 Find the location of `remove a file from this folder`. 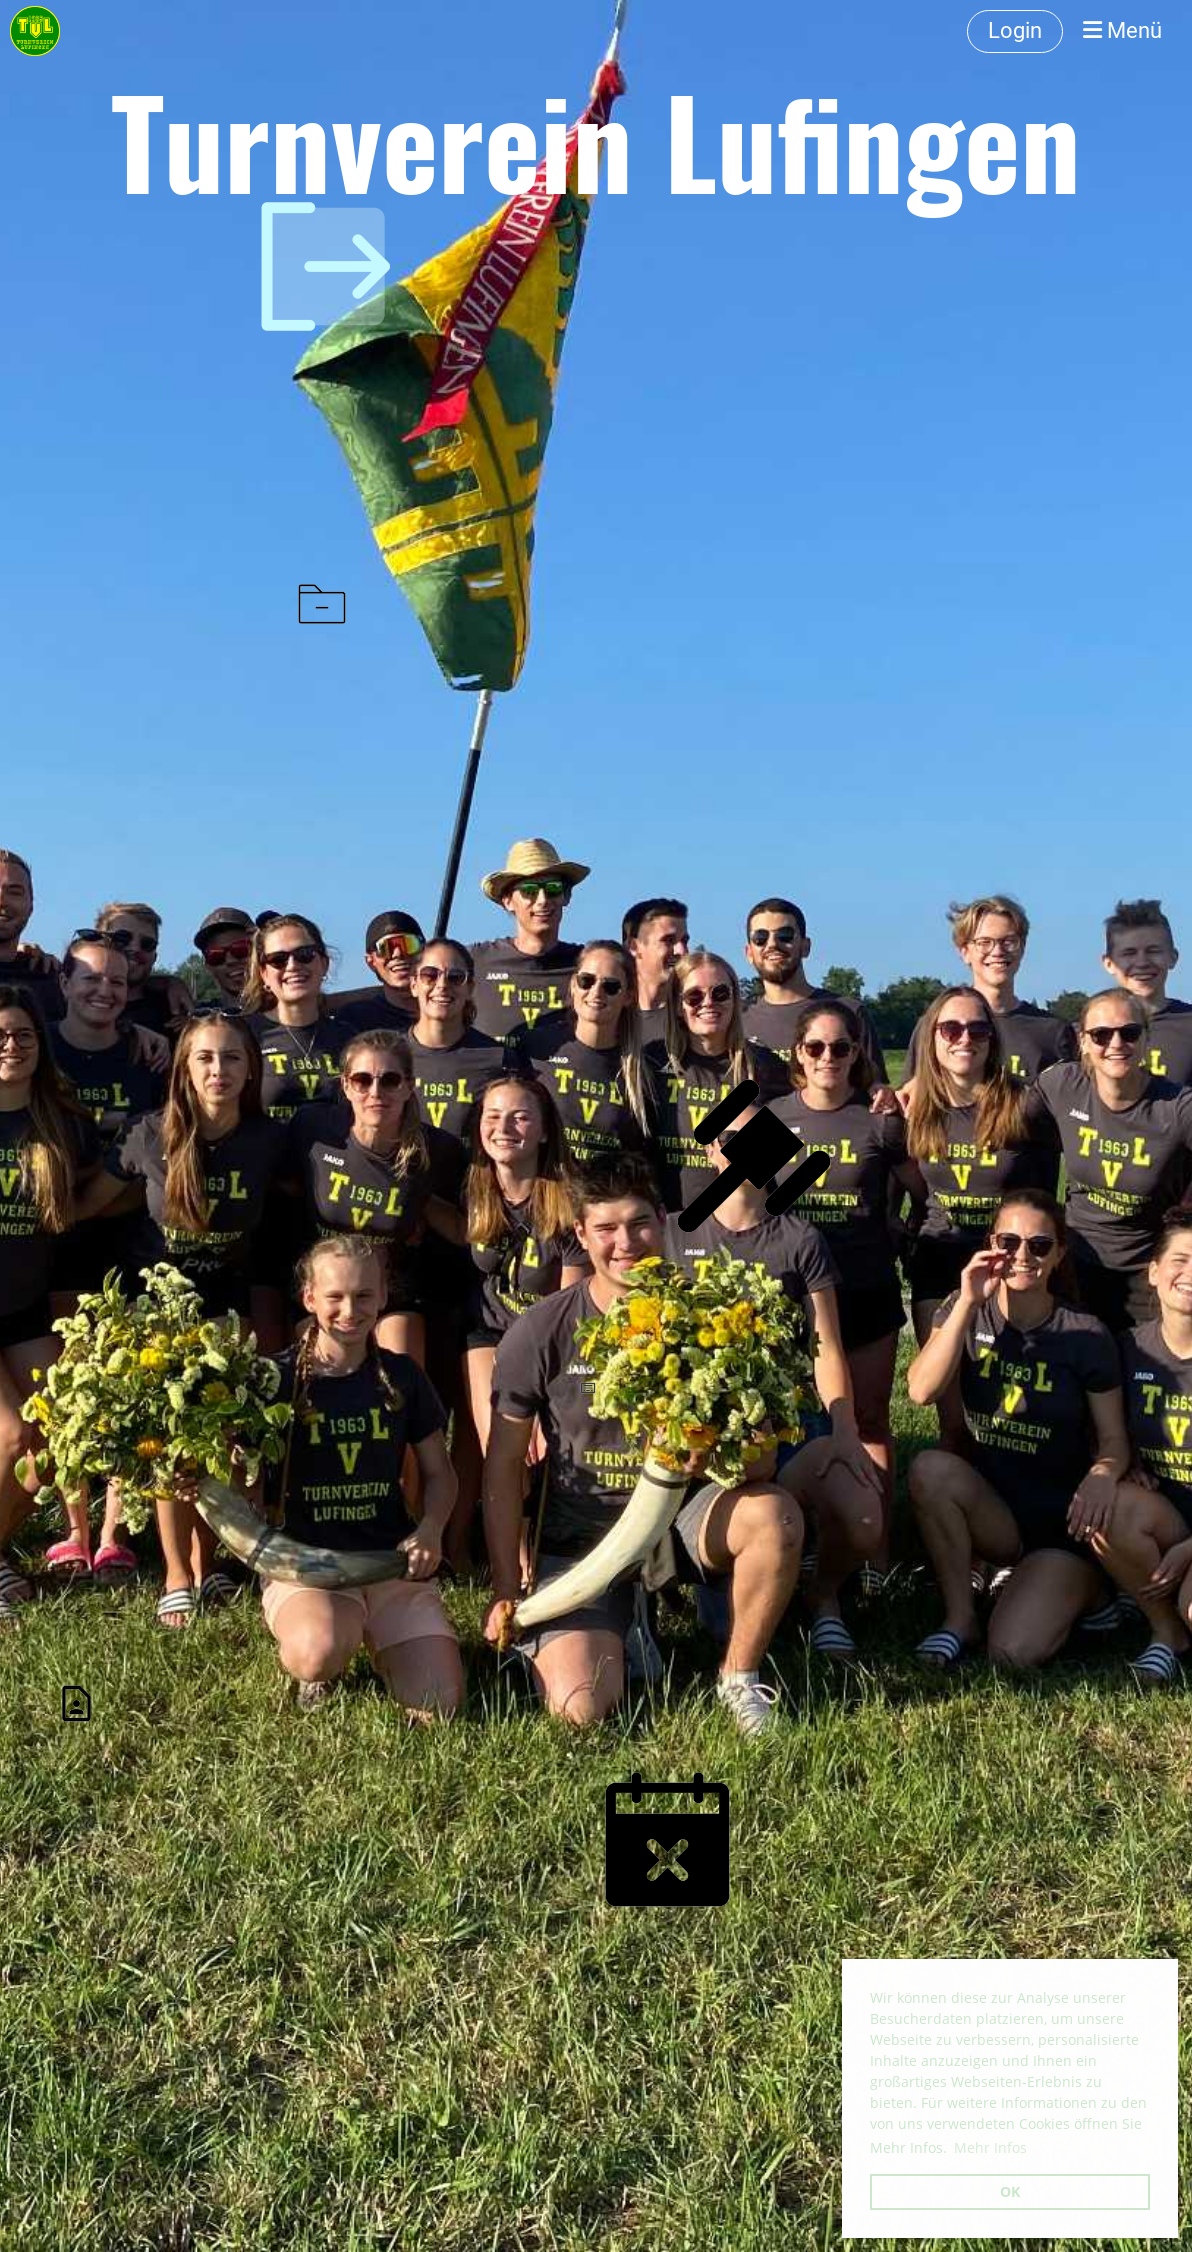

remove a file from this folder is located at coordinates (322, 604).